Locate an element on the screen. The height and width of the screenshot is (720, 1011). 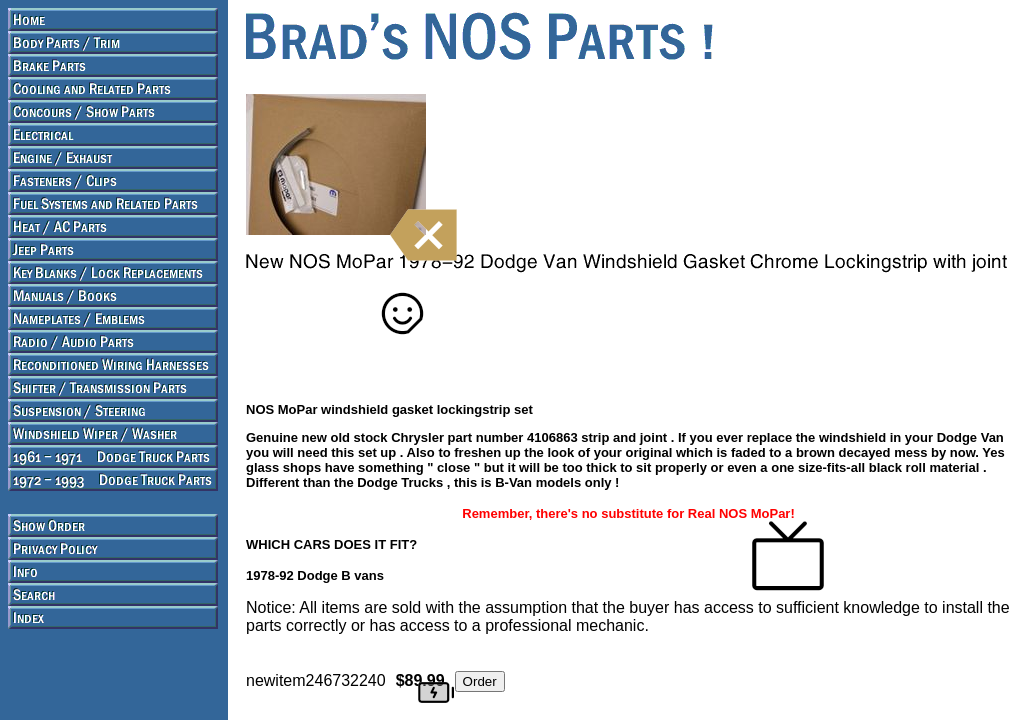
indicates device is currently charging is located at coordinates (435, 692).